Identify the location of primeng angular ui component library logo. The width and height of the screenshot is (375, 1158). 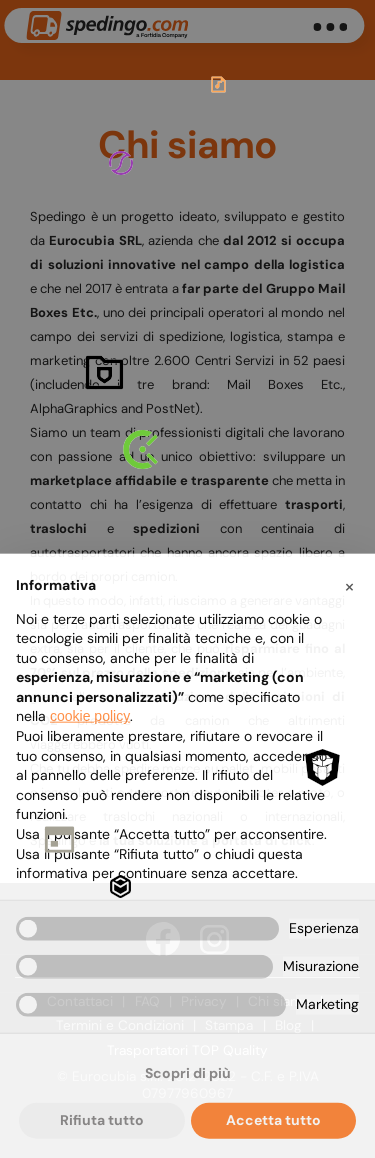
(322, 767).